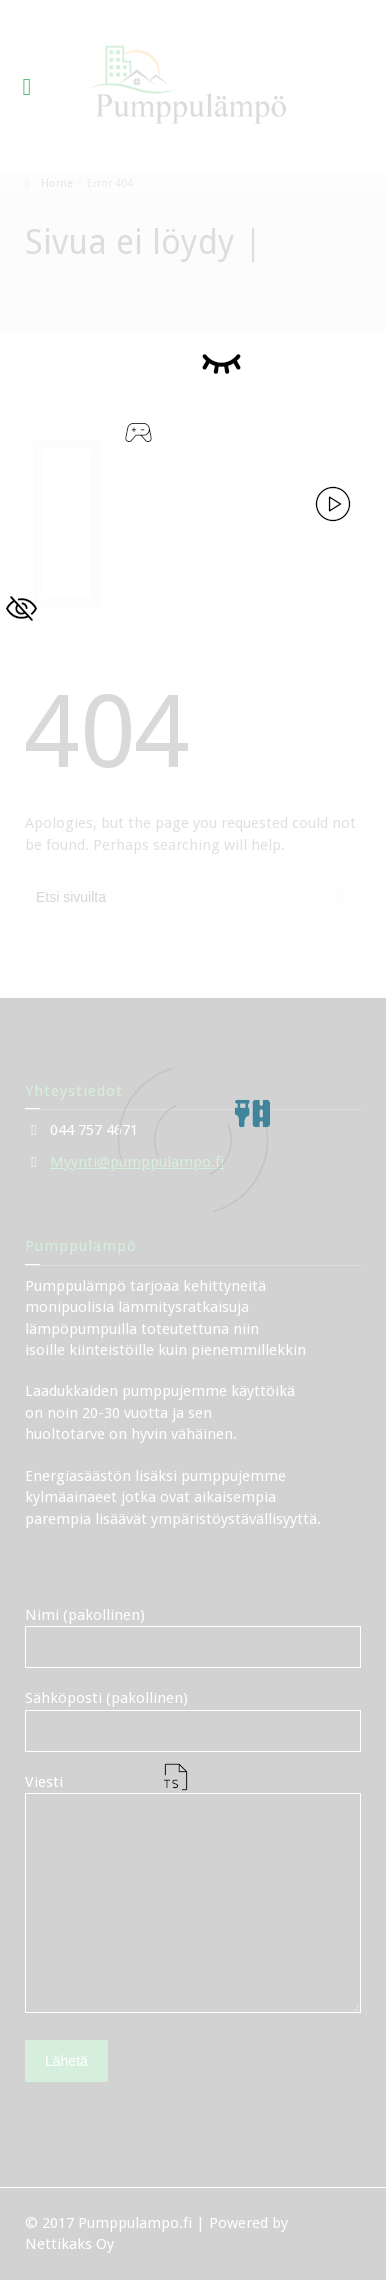  Describe the element at coordinates (21, 608) in the screenshot. I see `hide password or sensitive content` at that location.